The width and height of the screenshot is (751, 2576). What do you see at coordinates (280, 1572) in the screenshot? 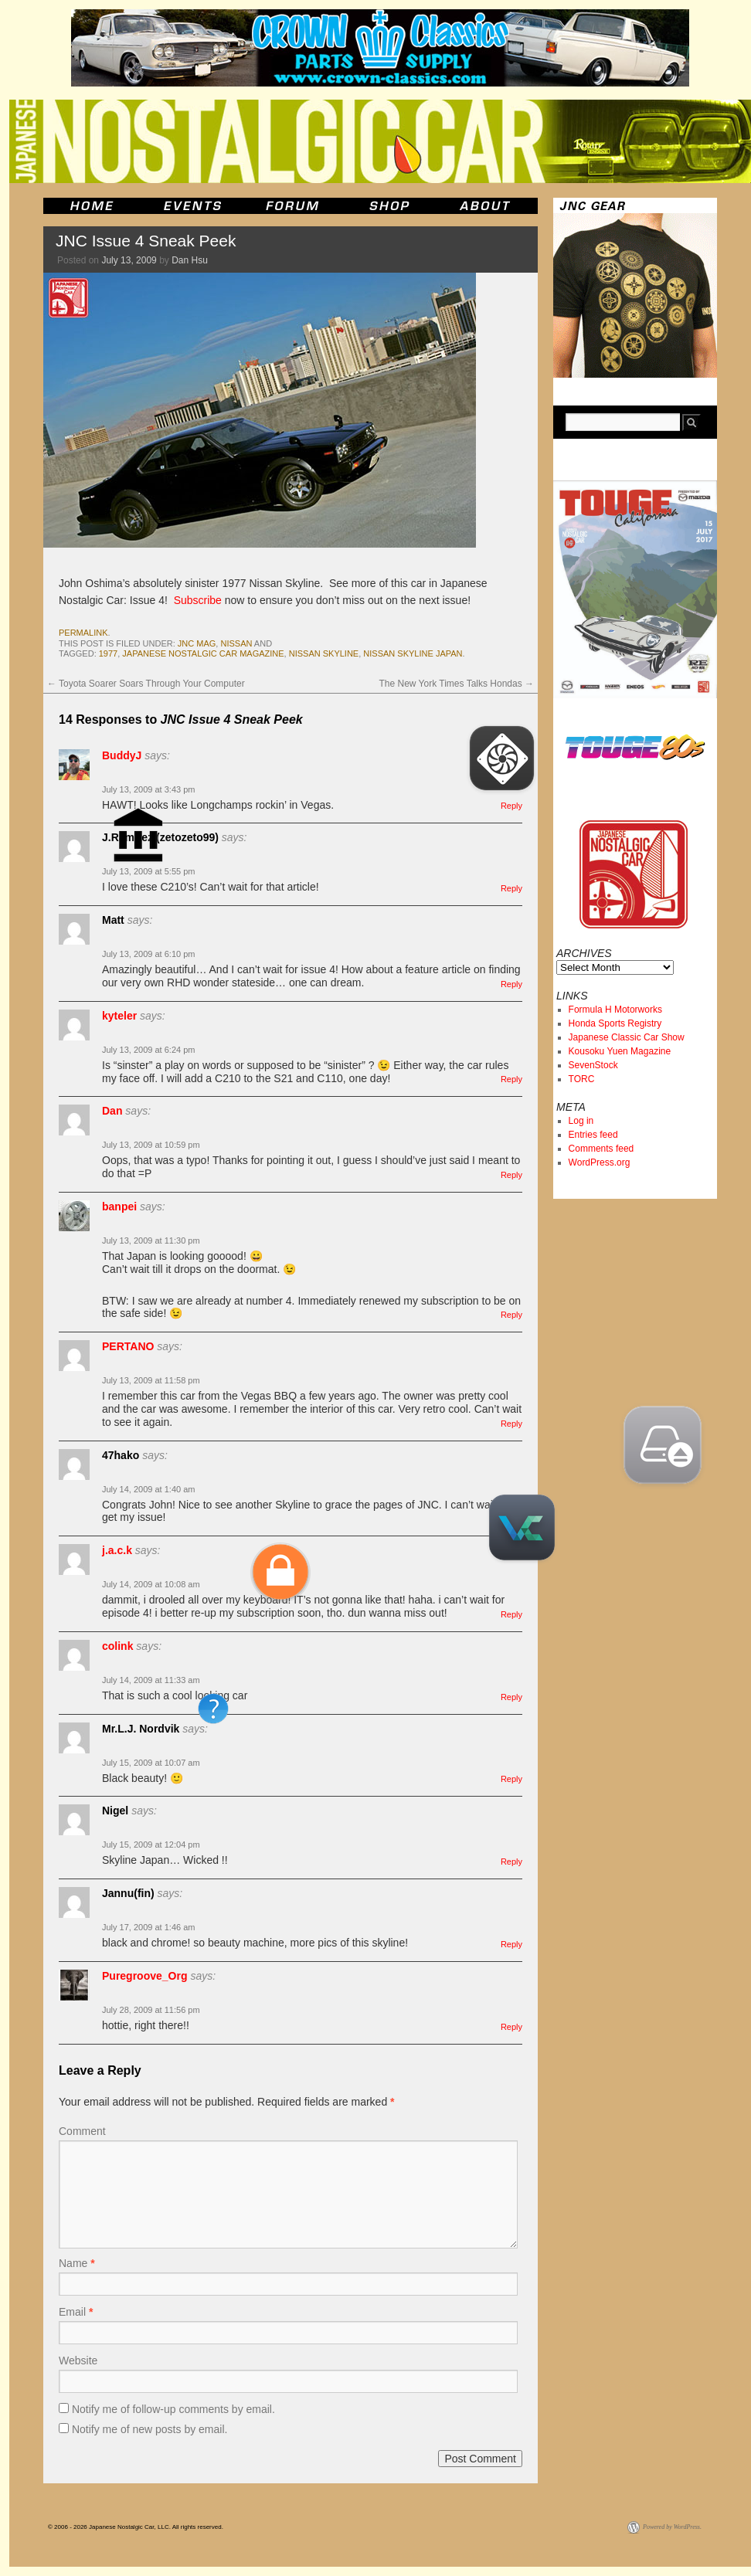
I see `indicates a locked or protected file` at bounding box center [280, 1572].